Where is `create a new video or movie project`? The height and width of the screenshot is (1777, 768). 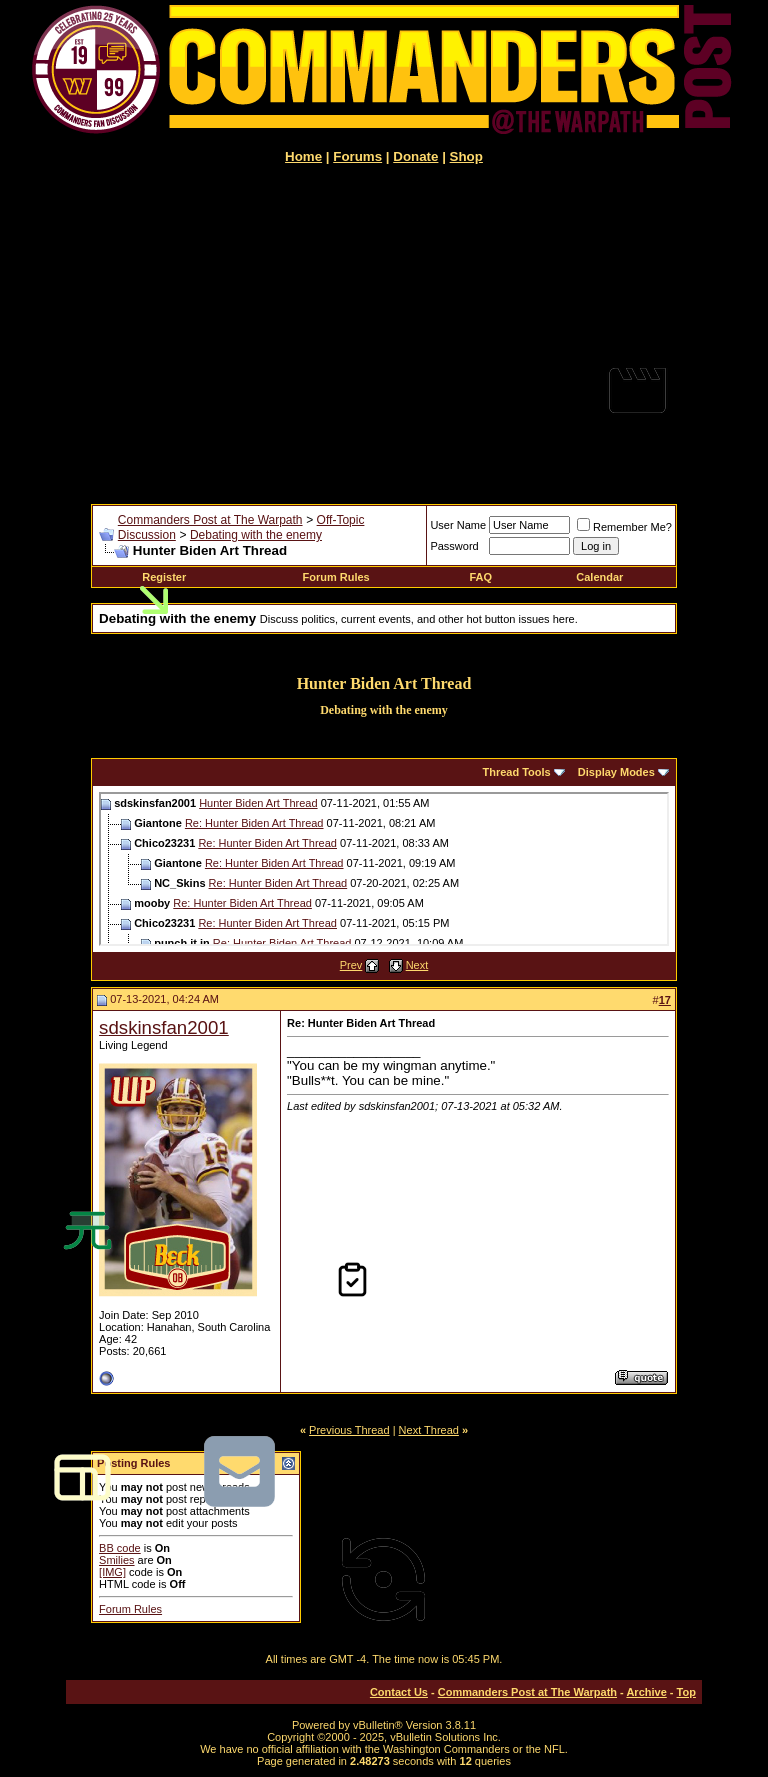
create a new video or movie project is located at coordinates (637, 390).